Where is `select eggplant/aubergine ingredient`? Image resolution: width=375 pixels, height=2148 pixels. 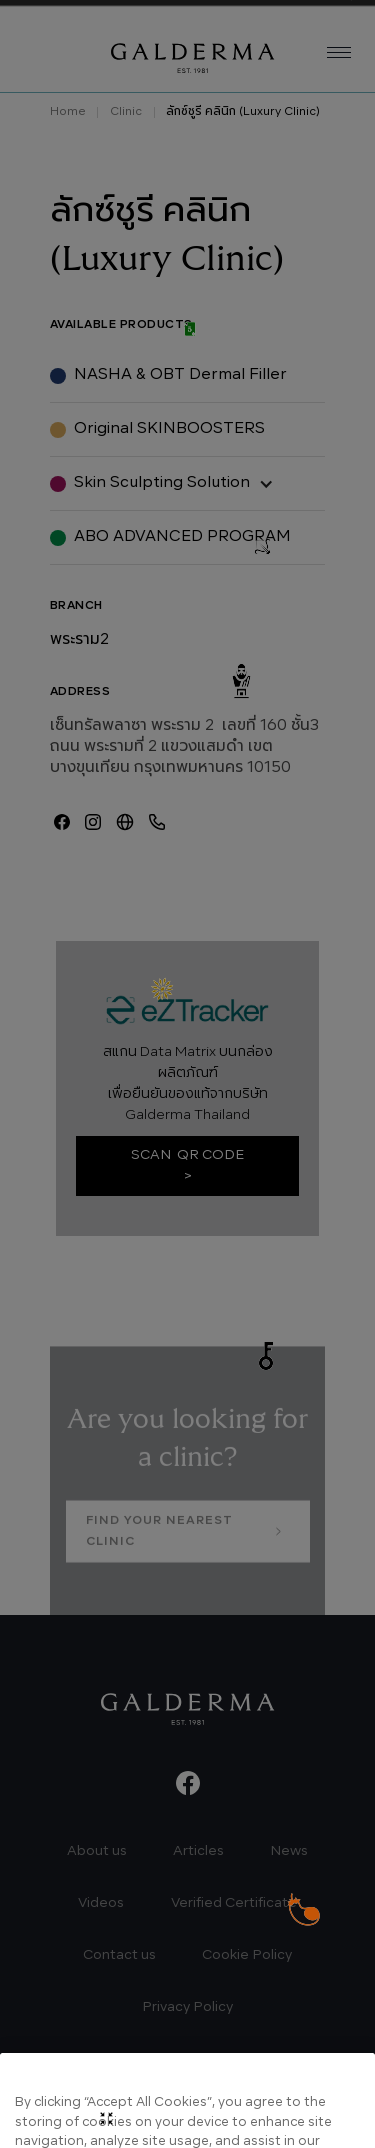
select eggplant/aubergine ingredient is located at coordinates (303, 1909).